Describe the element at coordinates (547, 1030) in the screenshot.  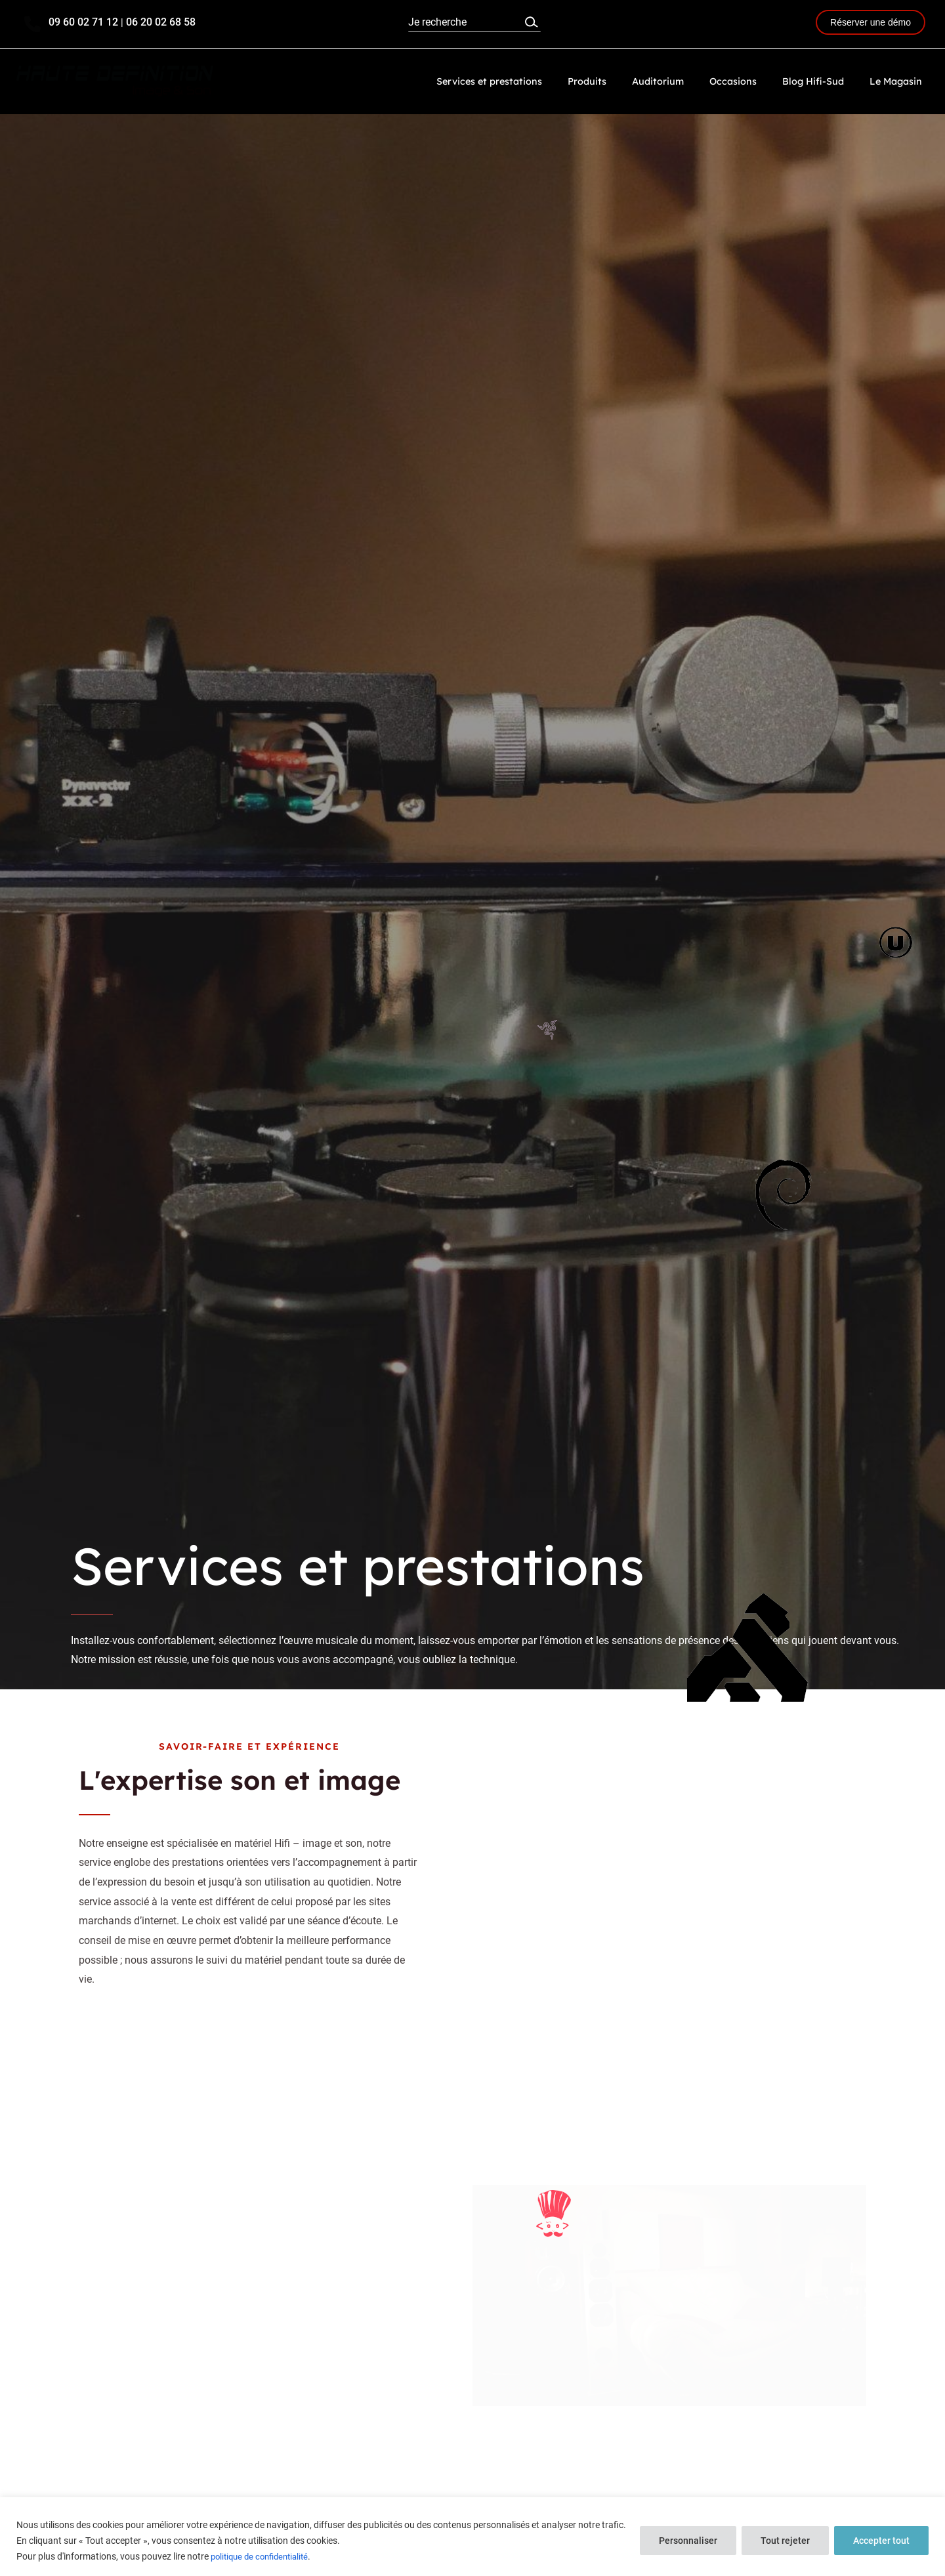
I see `visit razer website or store` at that location.